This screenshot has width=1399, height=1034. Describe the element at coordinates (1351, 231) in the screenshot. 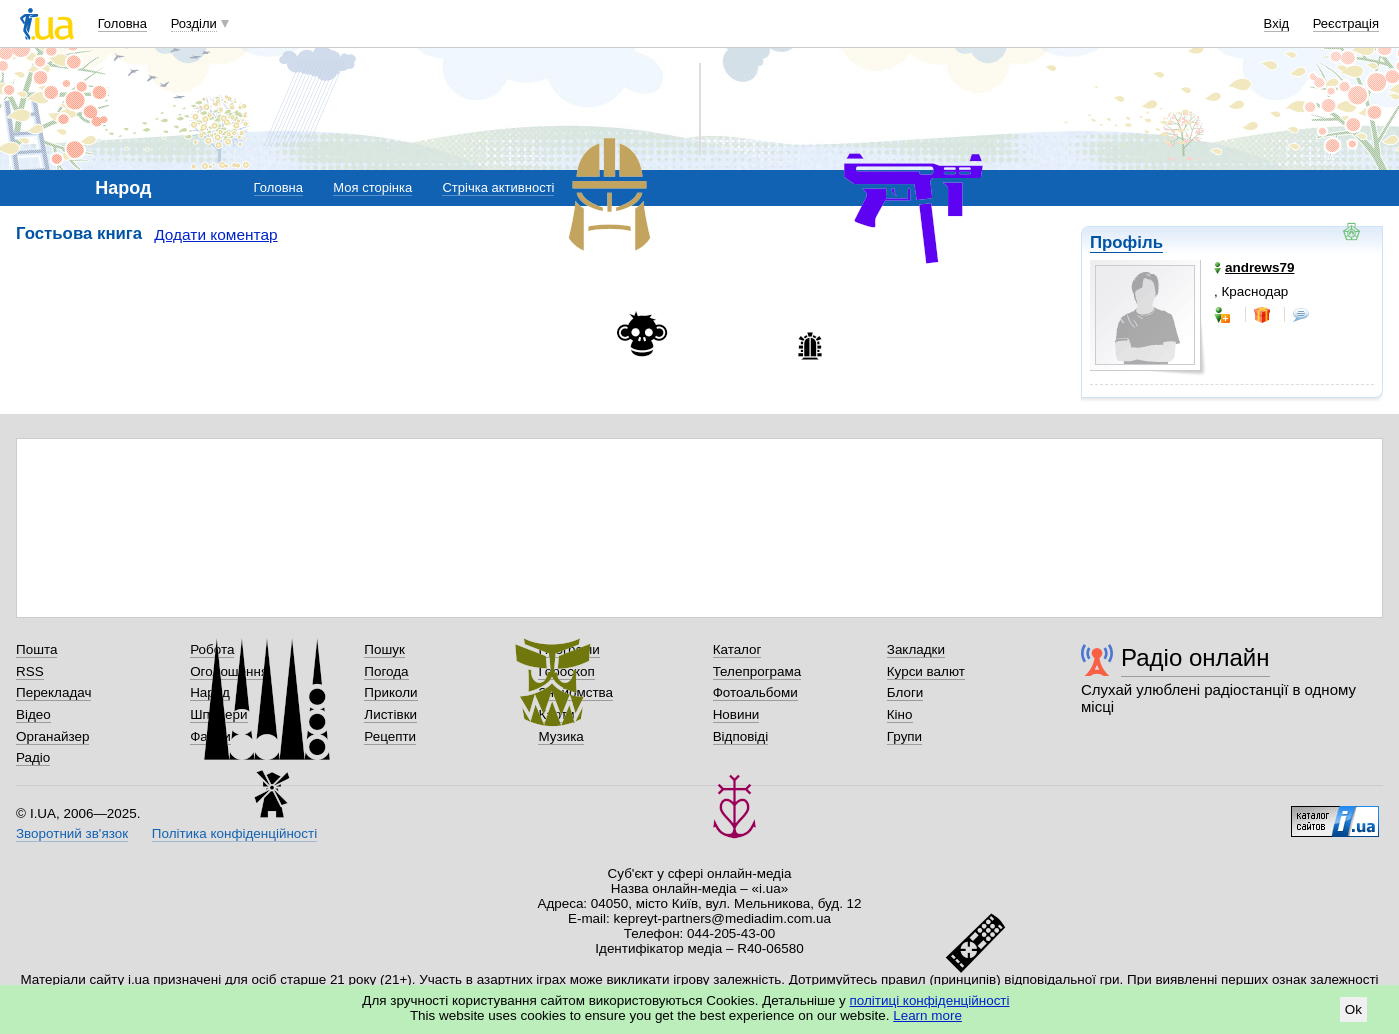

I see `a lantern or light source item in a game inventory` at that location.